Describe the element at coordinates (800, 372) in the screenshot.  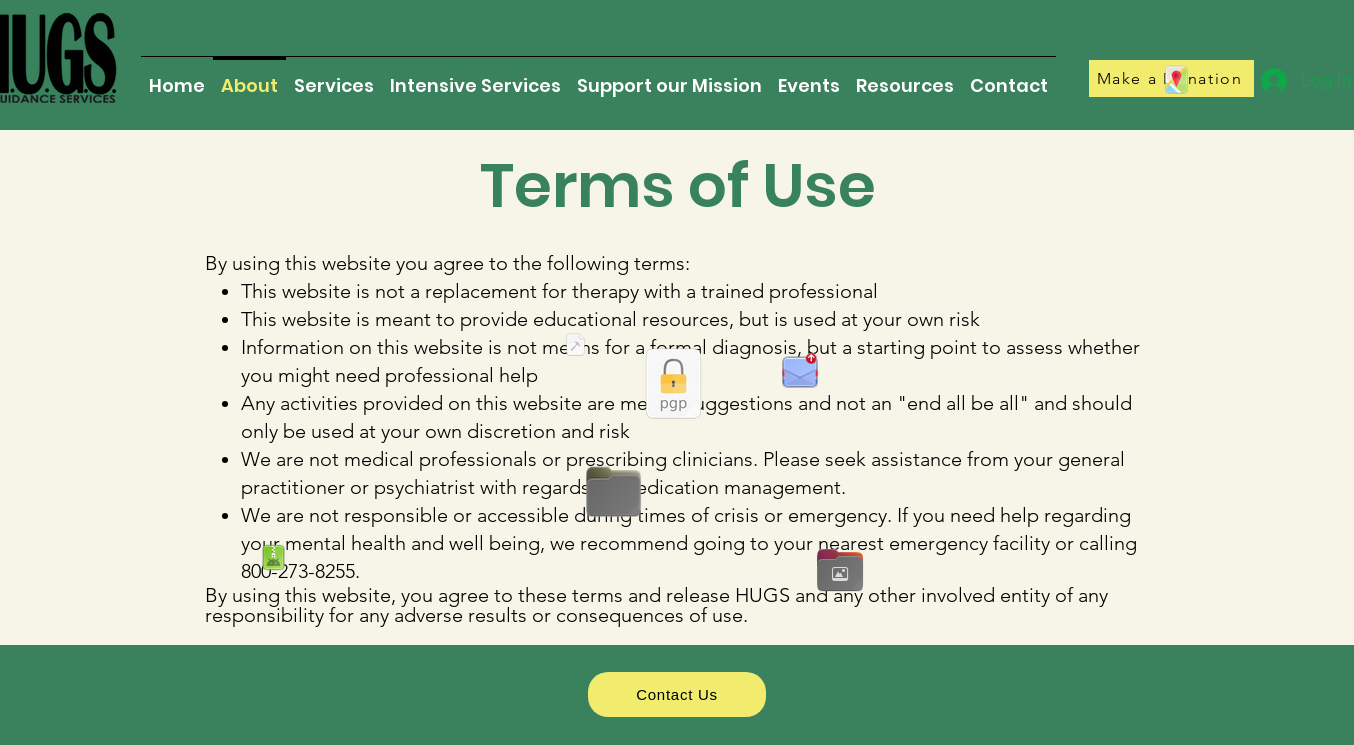
I see `send an email message` at that location.